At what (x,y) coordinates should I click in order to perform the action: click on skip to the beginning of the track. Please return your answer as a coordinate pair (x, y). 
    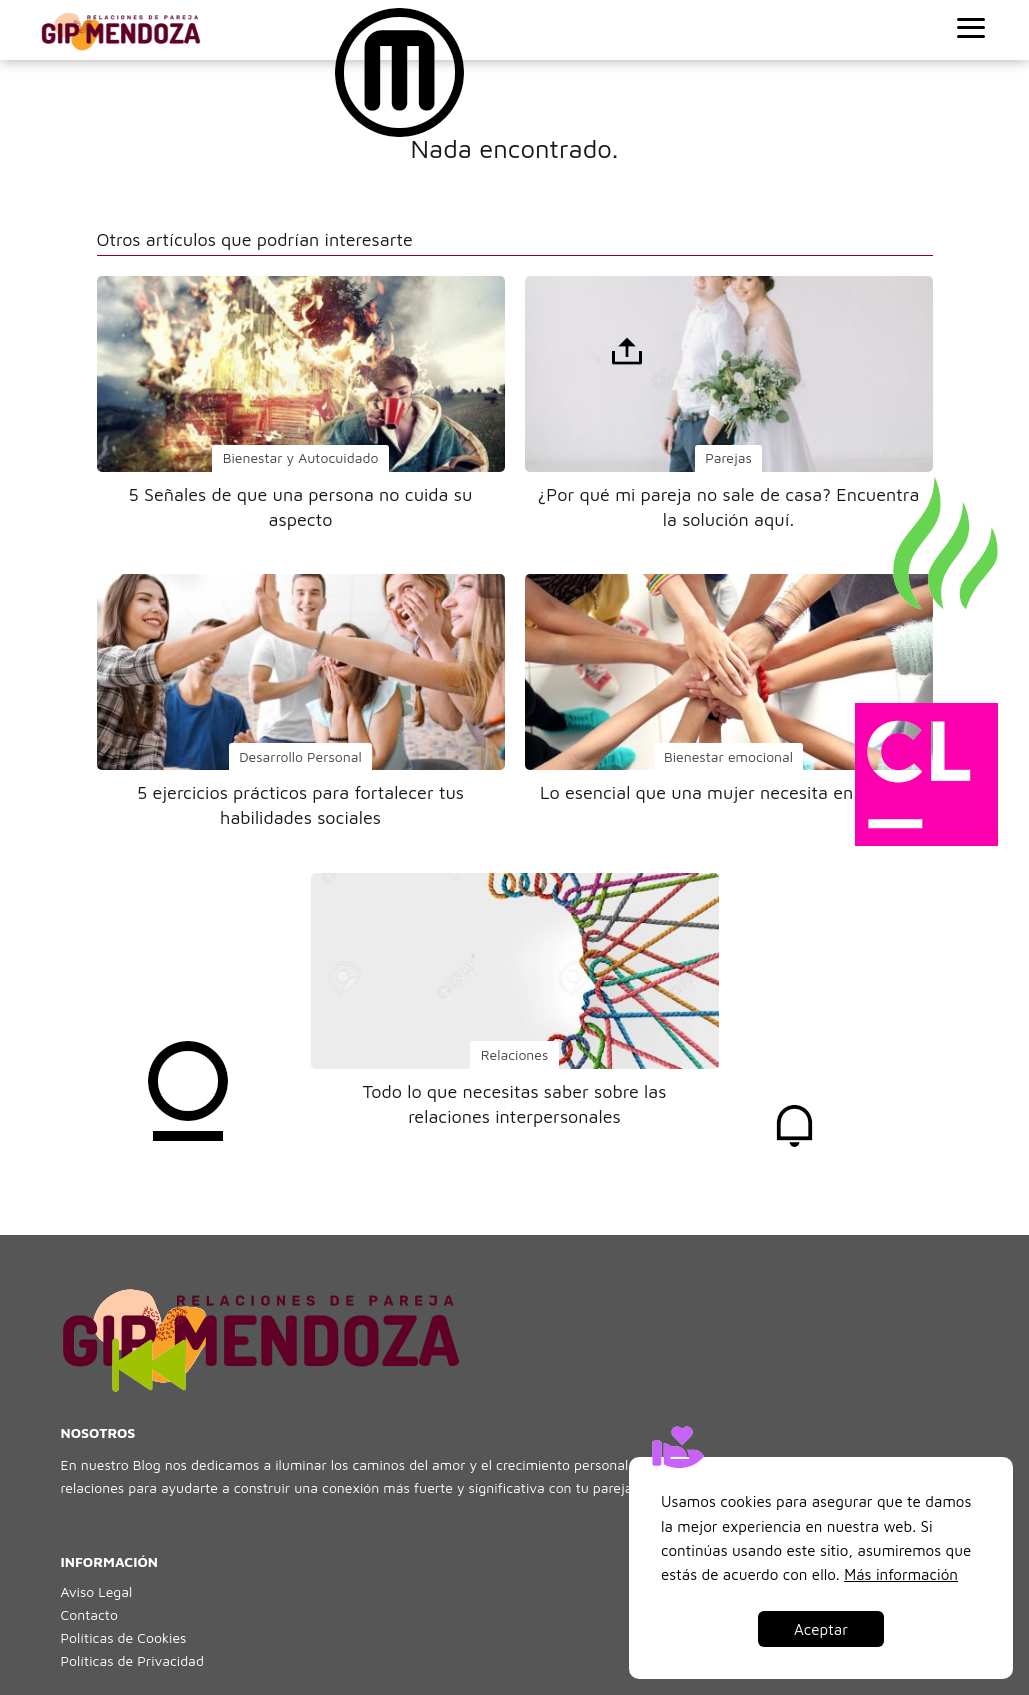
    Looking at the image, I should click on (149, 1365).